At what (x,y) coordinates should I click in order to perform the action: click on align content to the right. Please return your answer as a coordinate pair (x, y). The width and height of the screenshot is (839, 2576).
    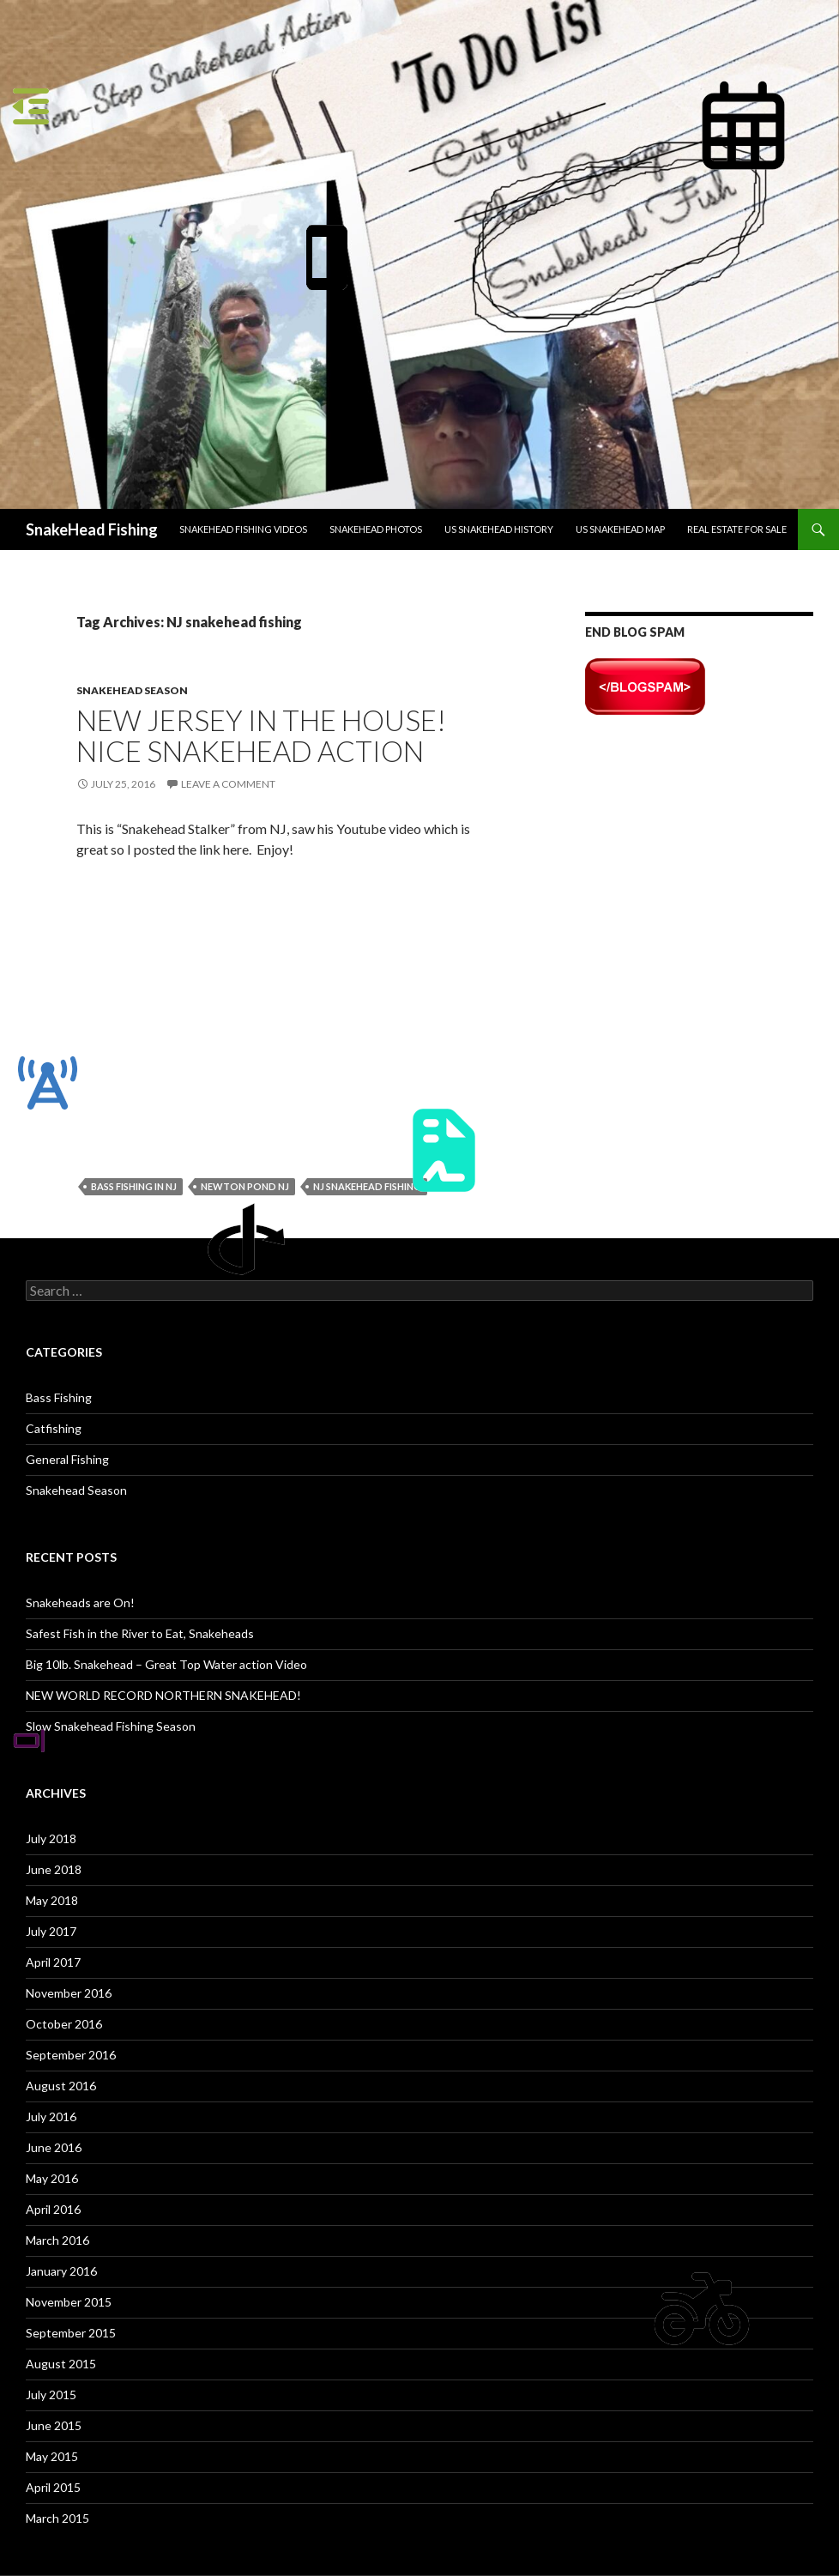
    Looking at the image, I should click on (29, 1740).